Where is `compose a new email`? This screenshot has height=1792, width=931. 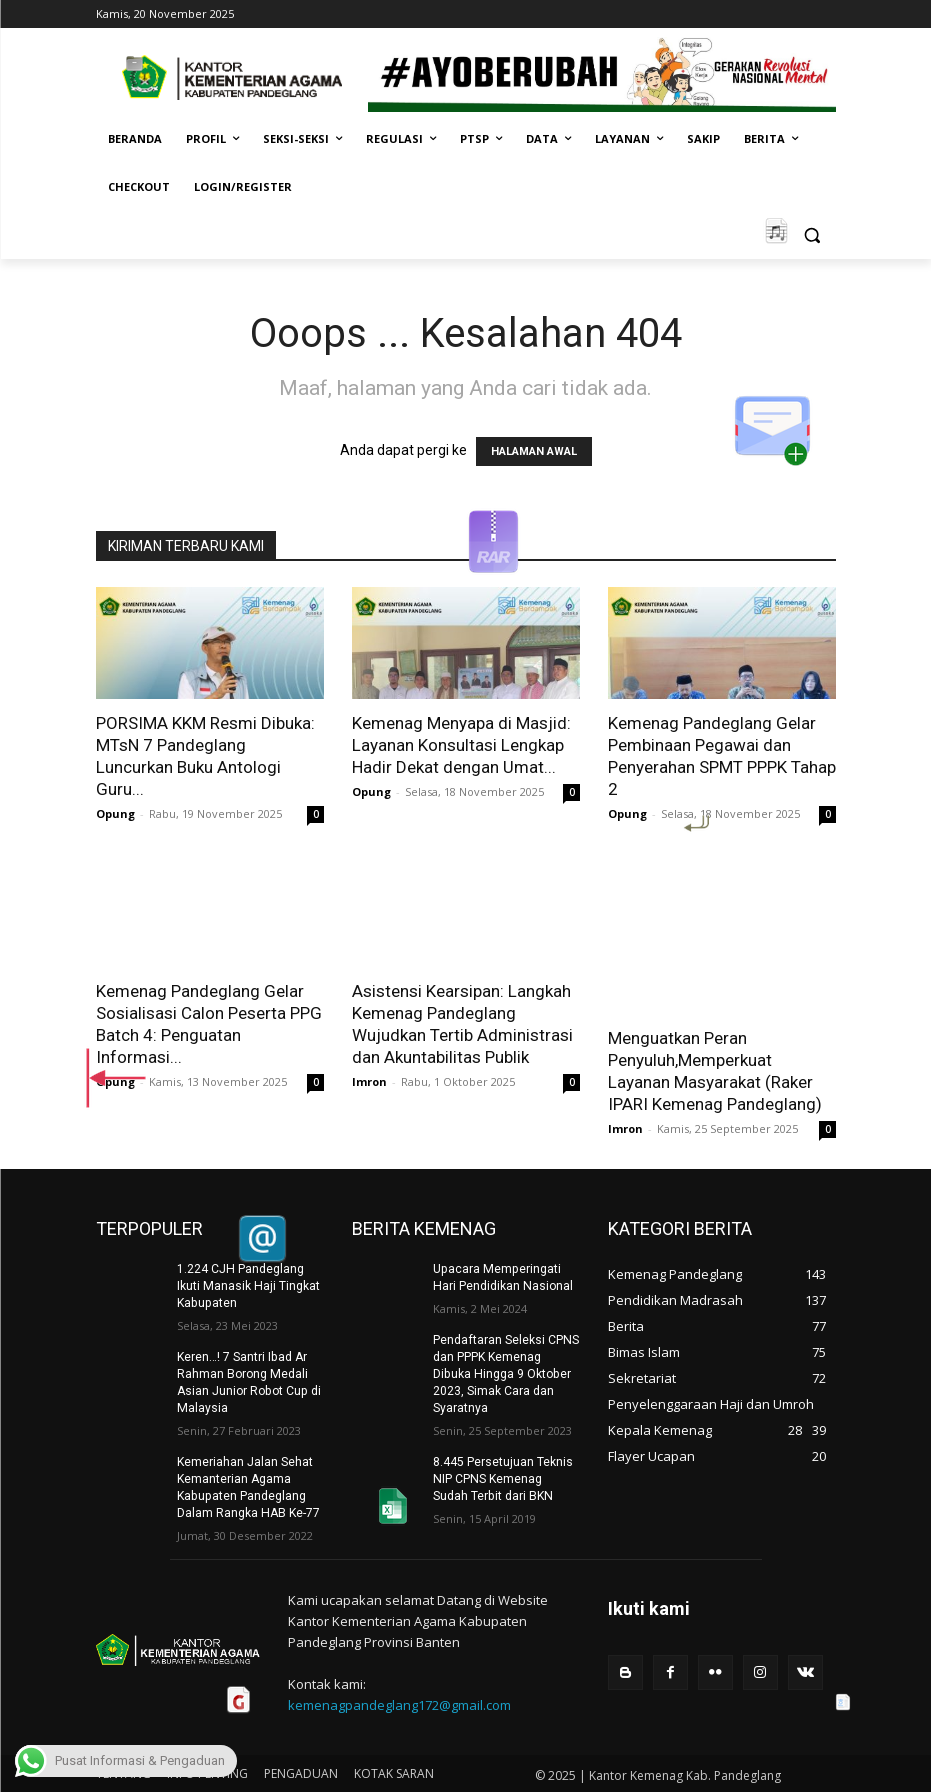 compose a new email is located at coordinates (772, 425).